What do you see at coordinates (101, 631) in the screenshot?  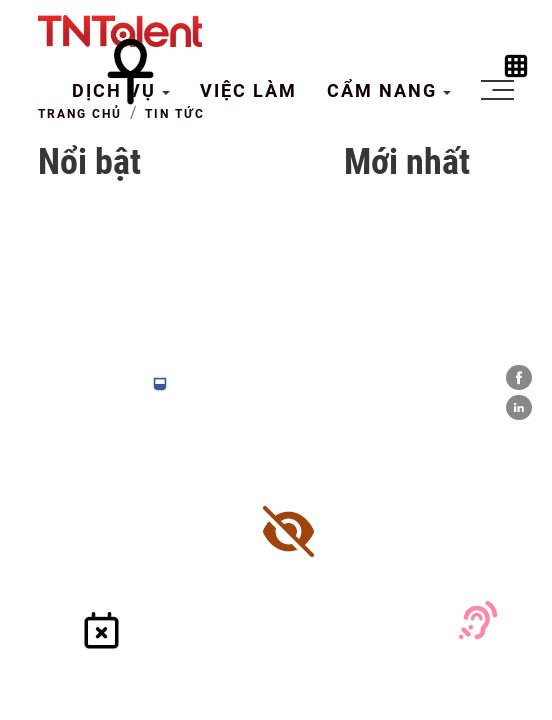 I see `cancel or remove a scheduled event` at bounding box center [101, 631].